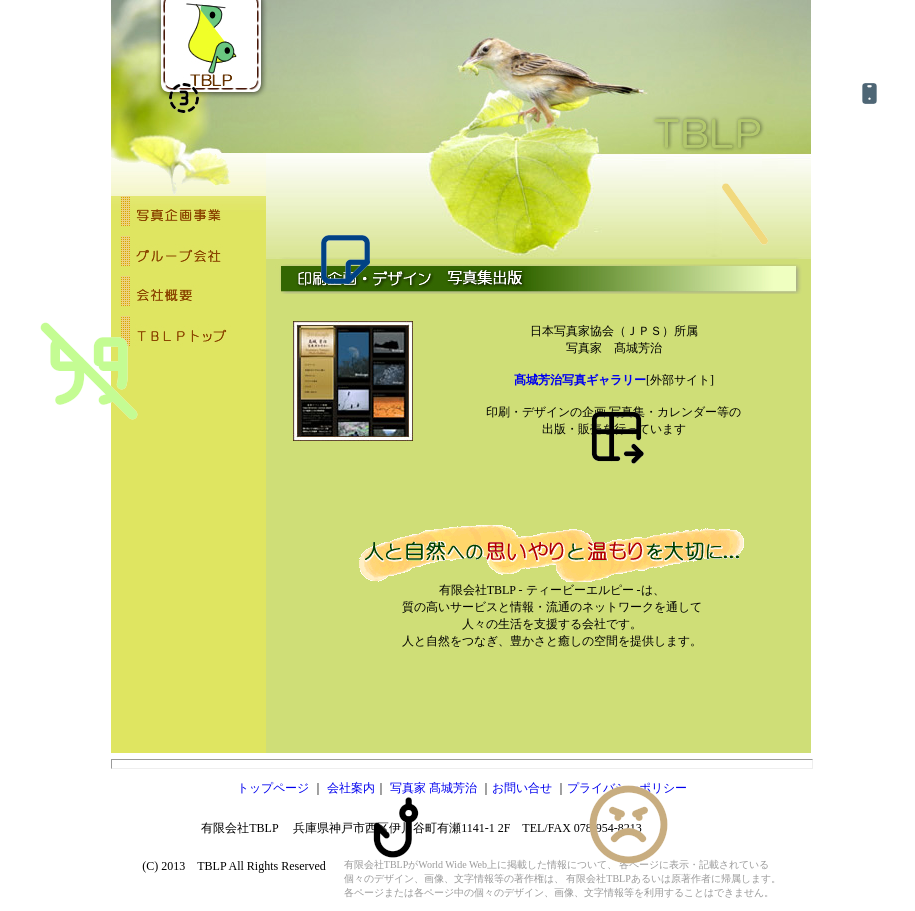 This screenshot has width=915, height=911. What do you see at coordinates (745, 214) in the screenshot?
I see `indicates a disabled or unavailable feature` at bounding box center [745, 214].